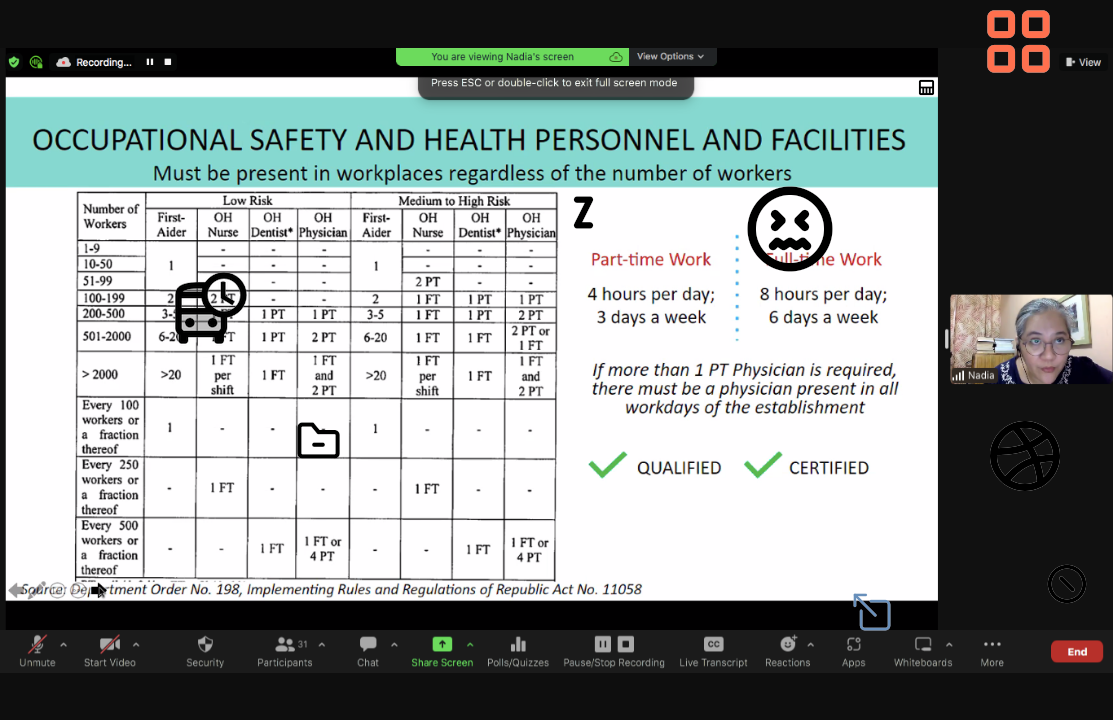 The image size is (1113, 720). What do you see at coordinates (211, 308) in the screenshot?
I see `view bus or transit departure times` at bounding box center [211, 308].